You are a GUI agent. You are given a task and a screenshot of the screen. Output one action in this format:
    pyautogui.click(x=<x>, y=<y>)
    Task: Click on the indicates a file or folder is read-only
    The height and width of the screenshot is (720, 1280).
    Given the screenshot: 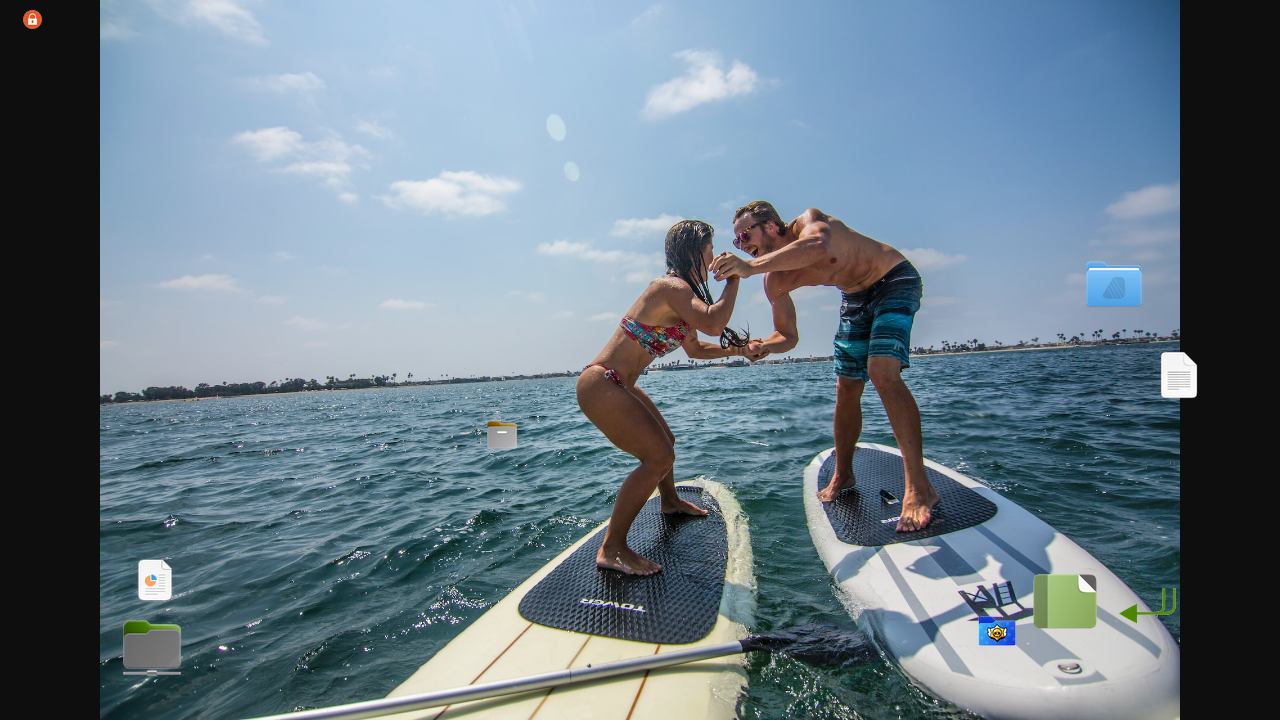 What is the action you would take?
    pyautogui.click(x=32, y=19)
    